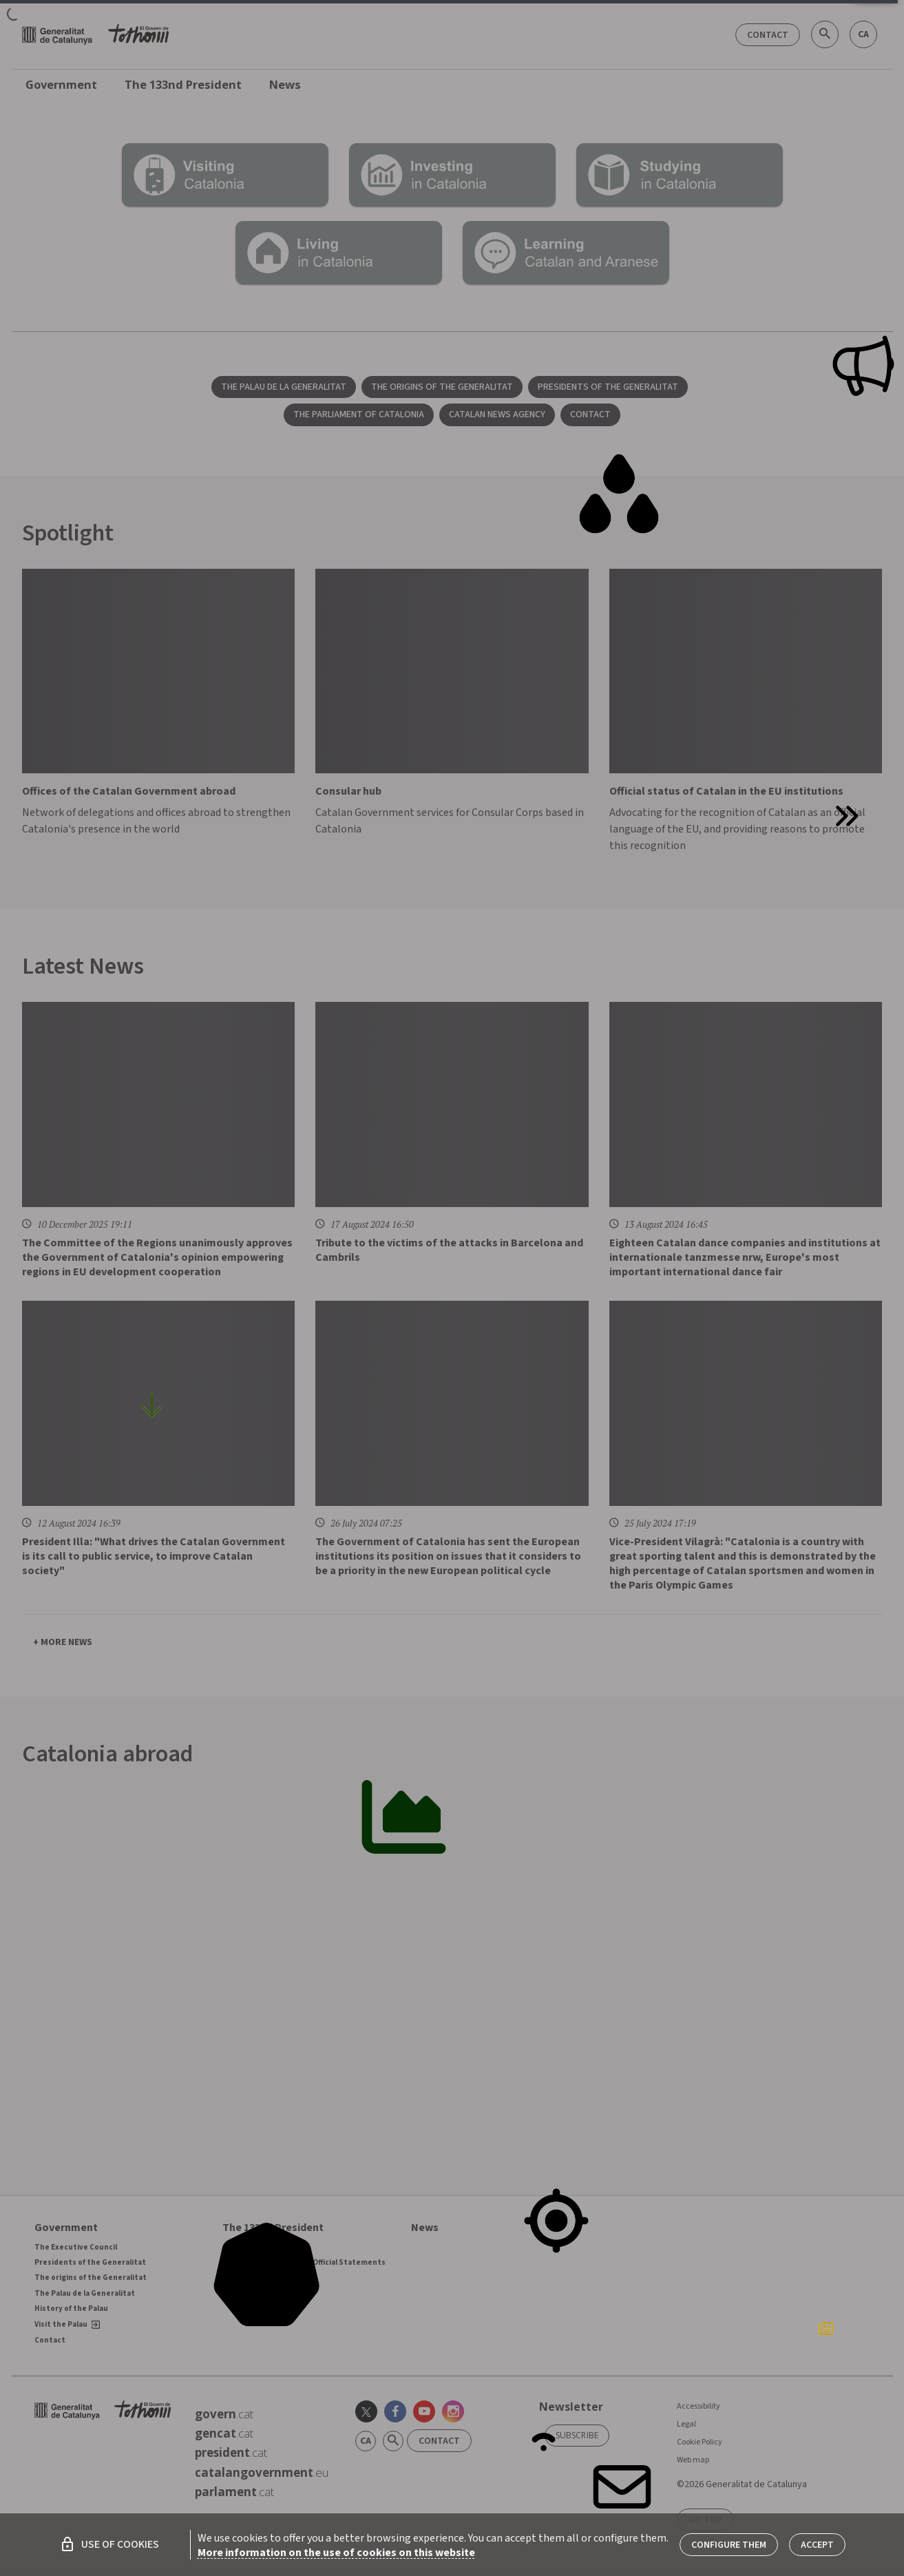  Describe the element at coordinates (151, 1405) in the screenshot. I see `scroll down or view more content` at that location.